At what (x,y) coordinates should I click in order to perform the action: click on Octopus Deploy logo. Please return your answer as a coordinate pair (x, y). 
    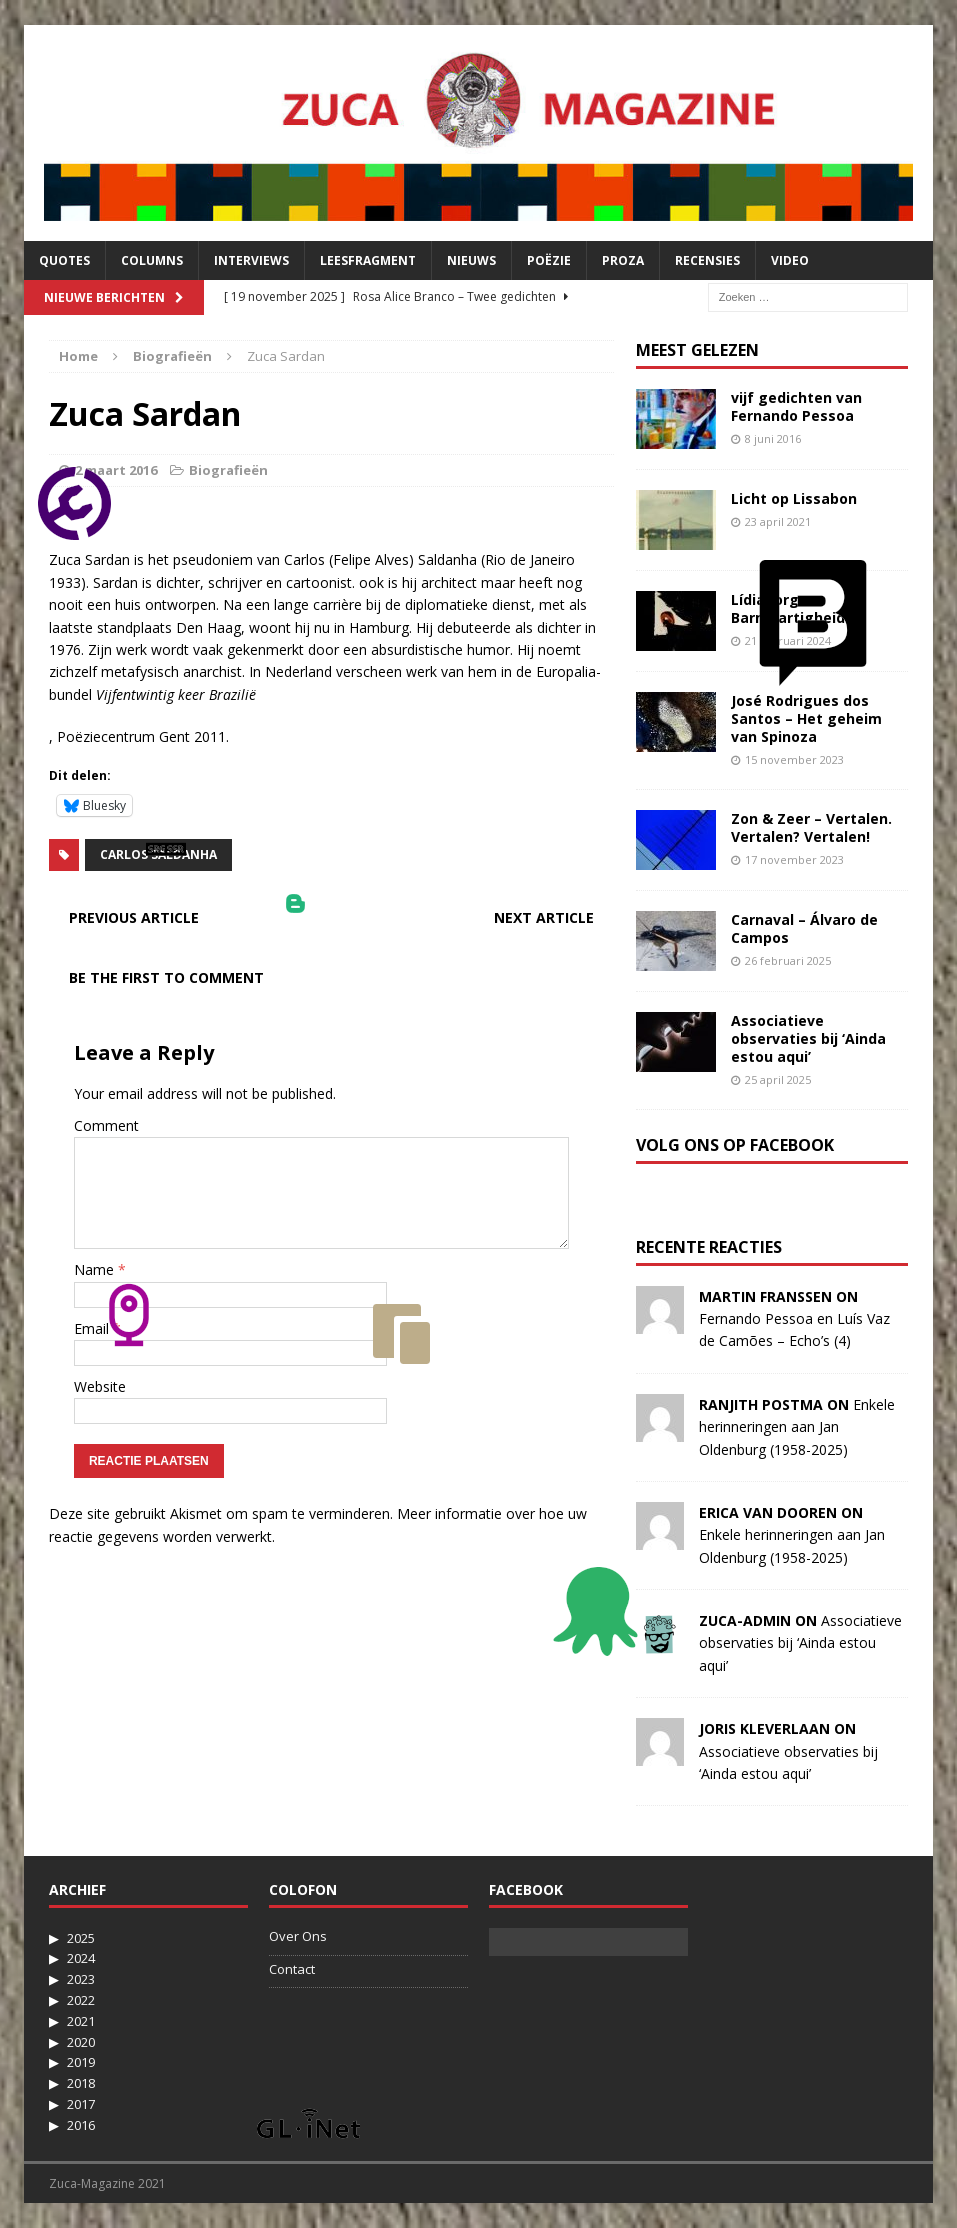
    Looking at the image, I should click on (595, 1611).